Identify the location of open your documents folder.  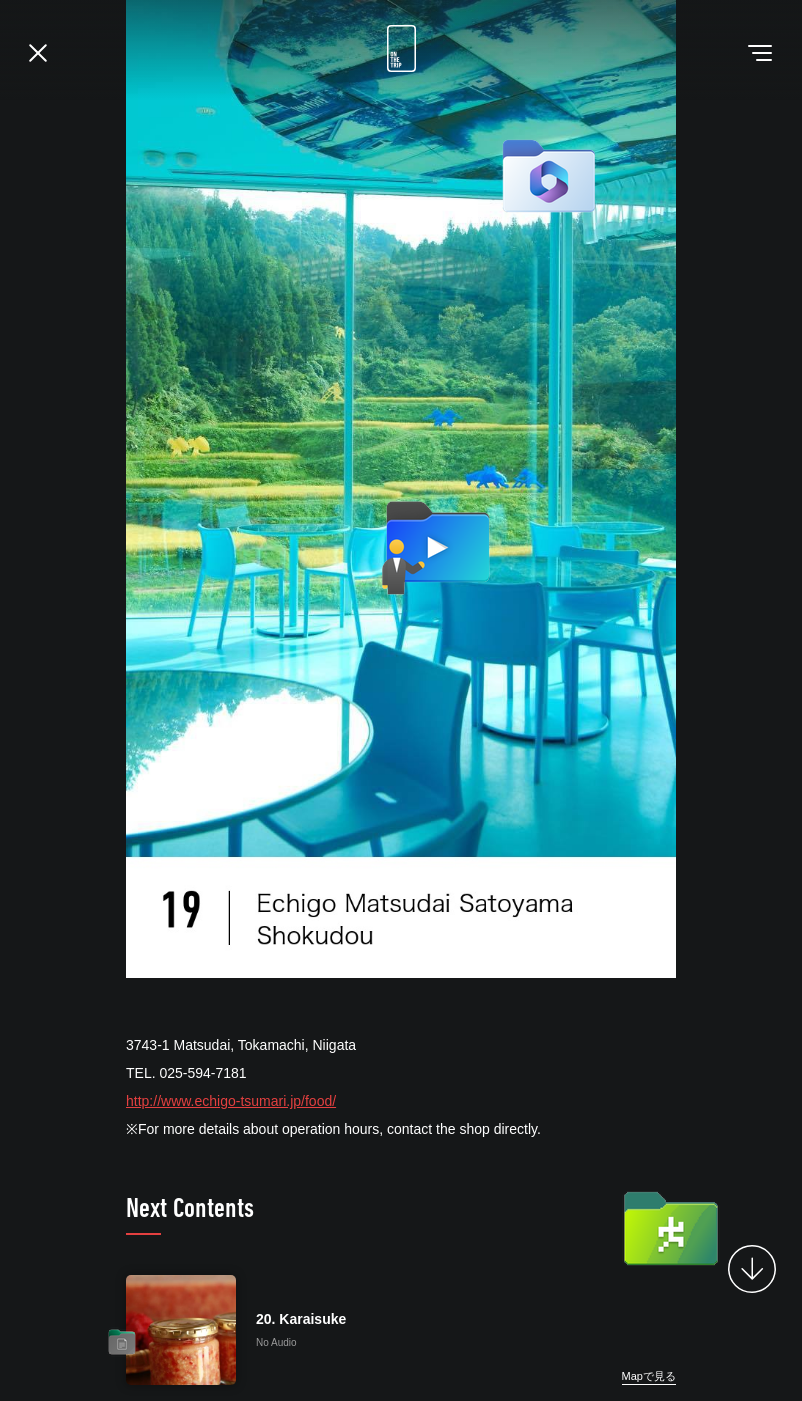
(122, 1342).